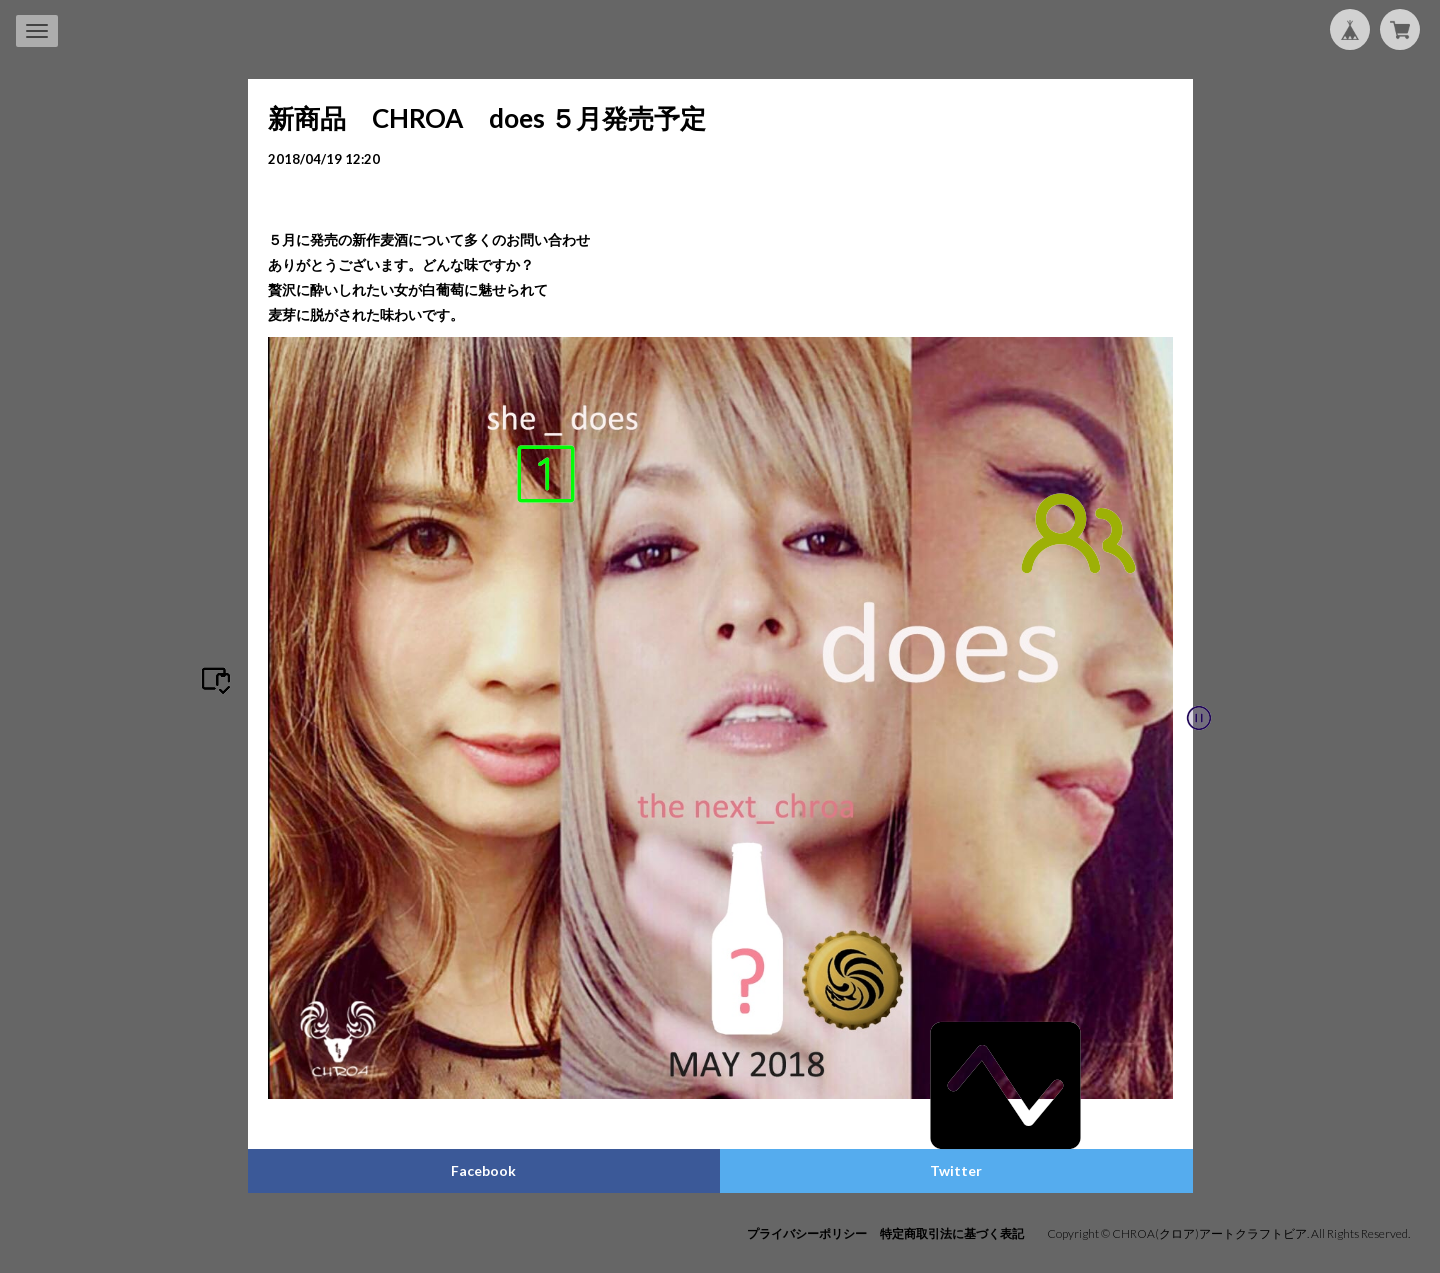 This screenshot has height=1273, width=1440. Describe the element at coordinates (1079, 537) in the screenshot. I see `view team members or collaborators` at that location.